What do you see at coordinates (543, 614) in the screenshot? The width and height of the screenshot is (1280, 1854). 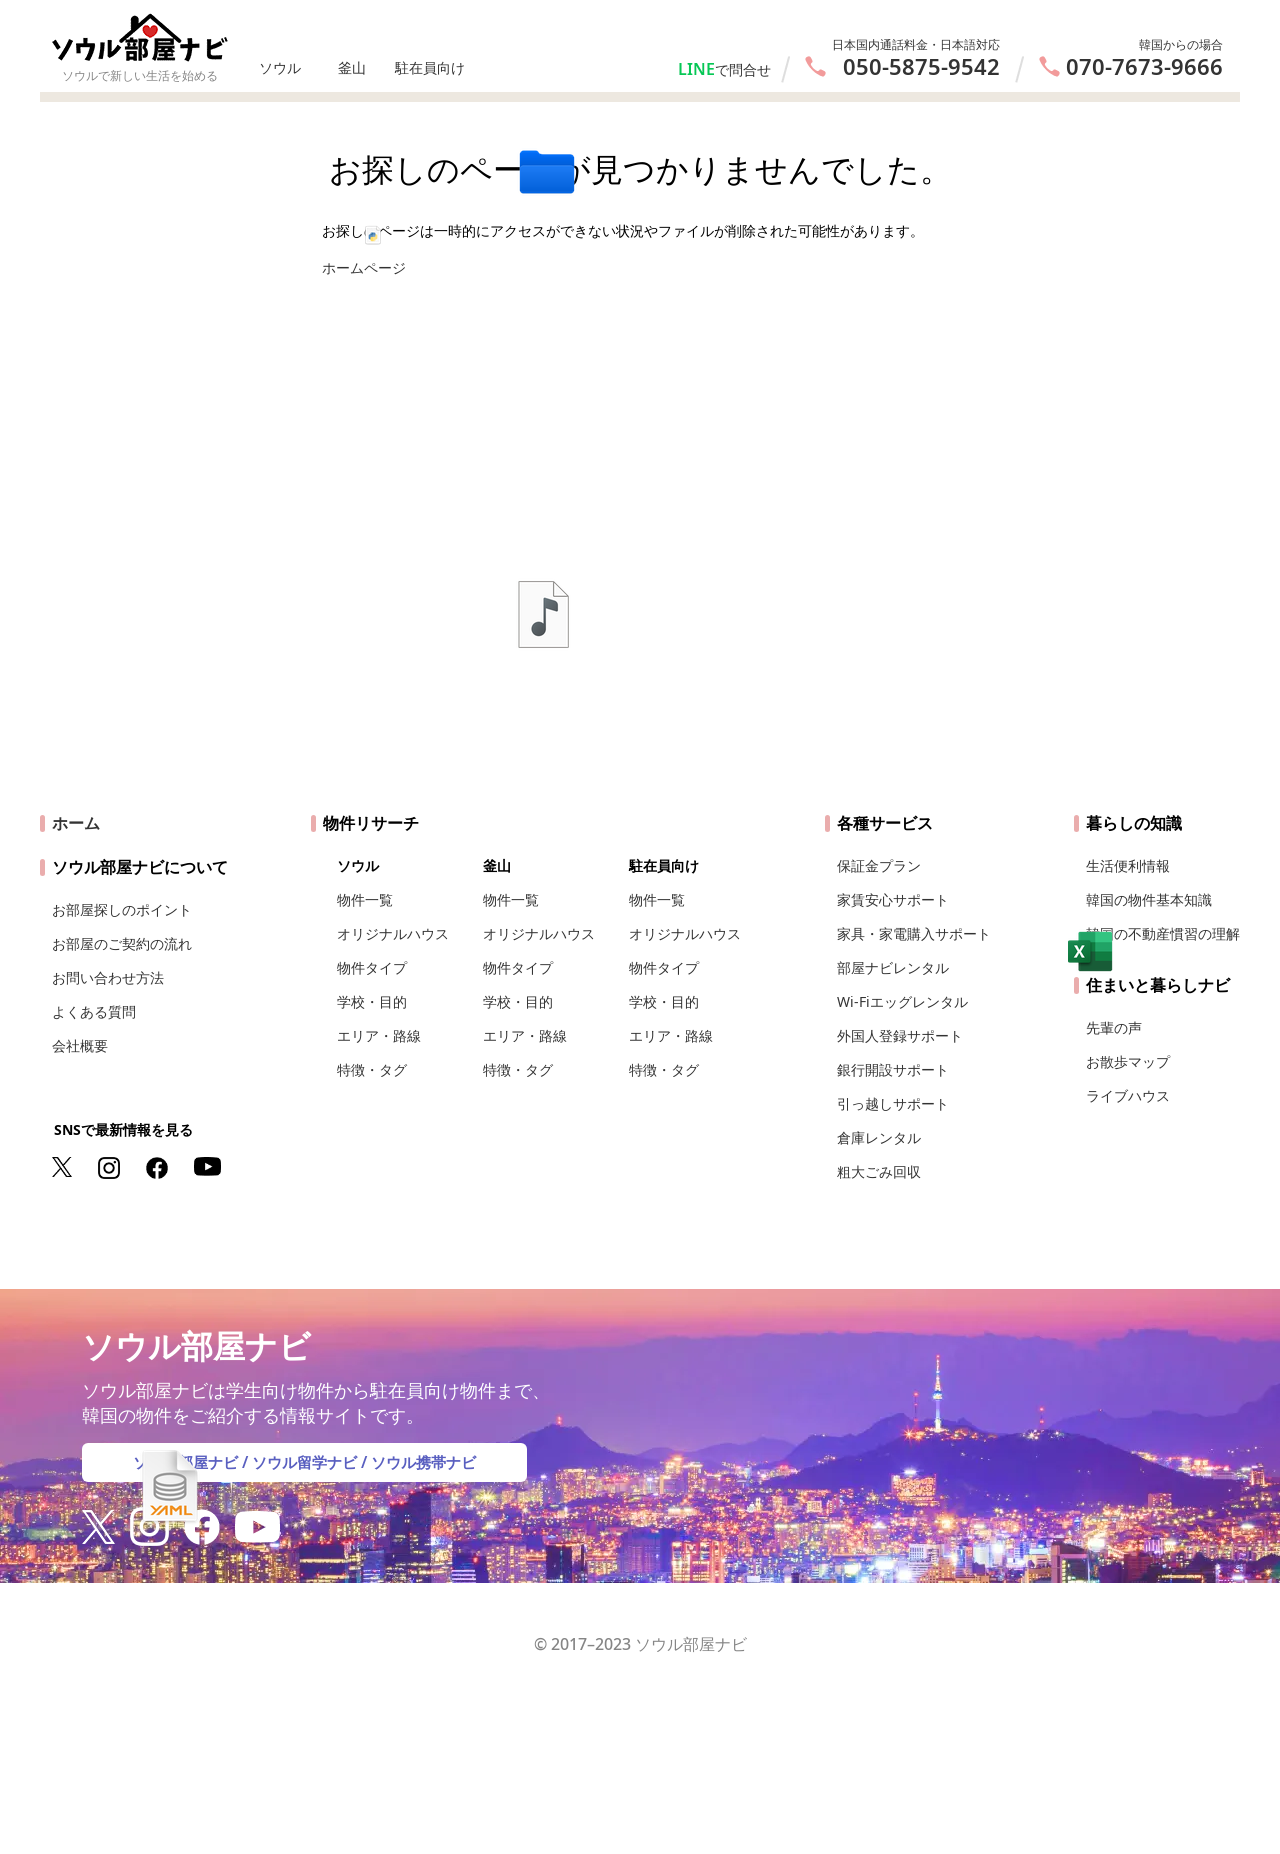 I see `open an audio file` at bounding box center [543, 614].